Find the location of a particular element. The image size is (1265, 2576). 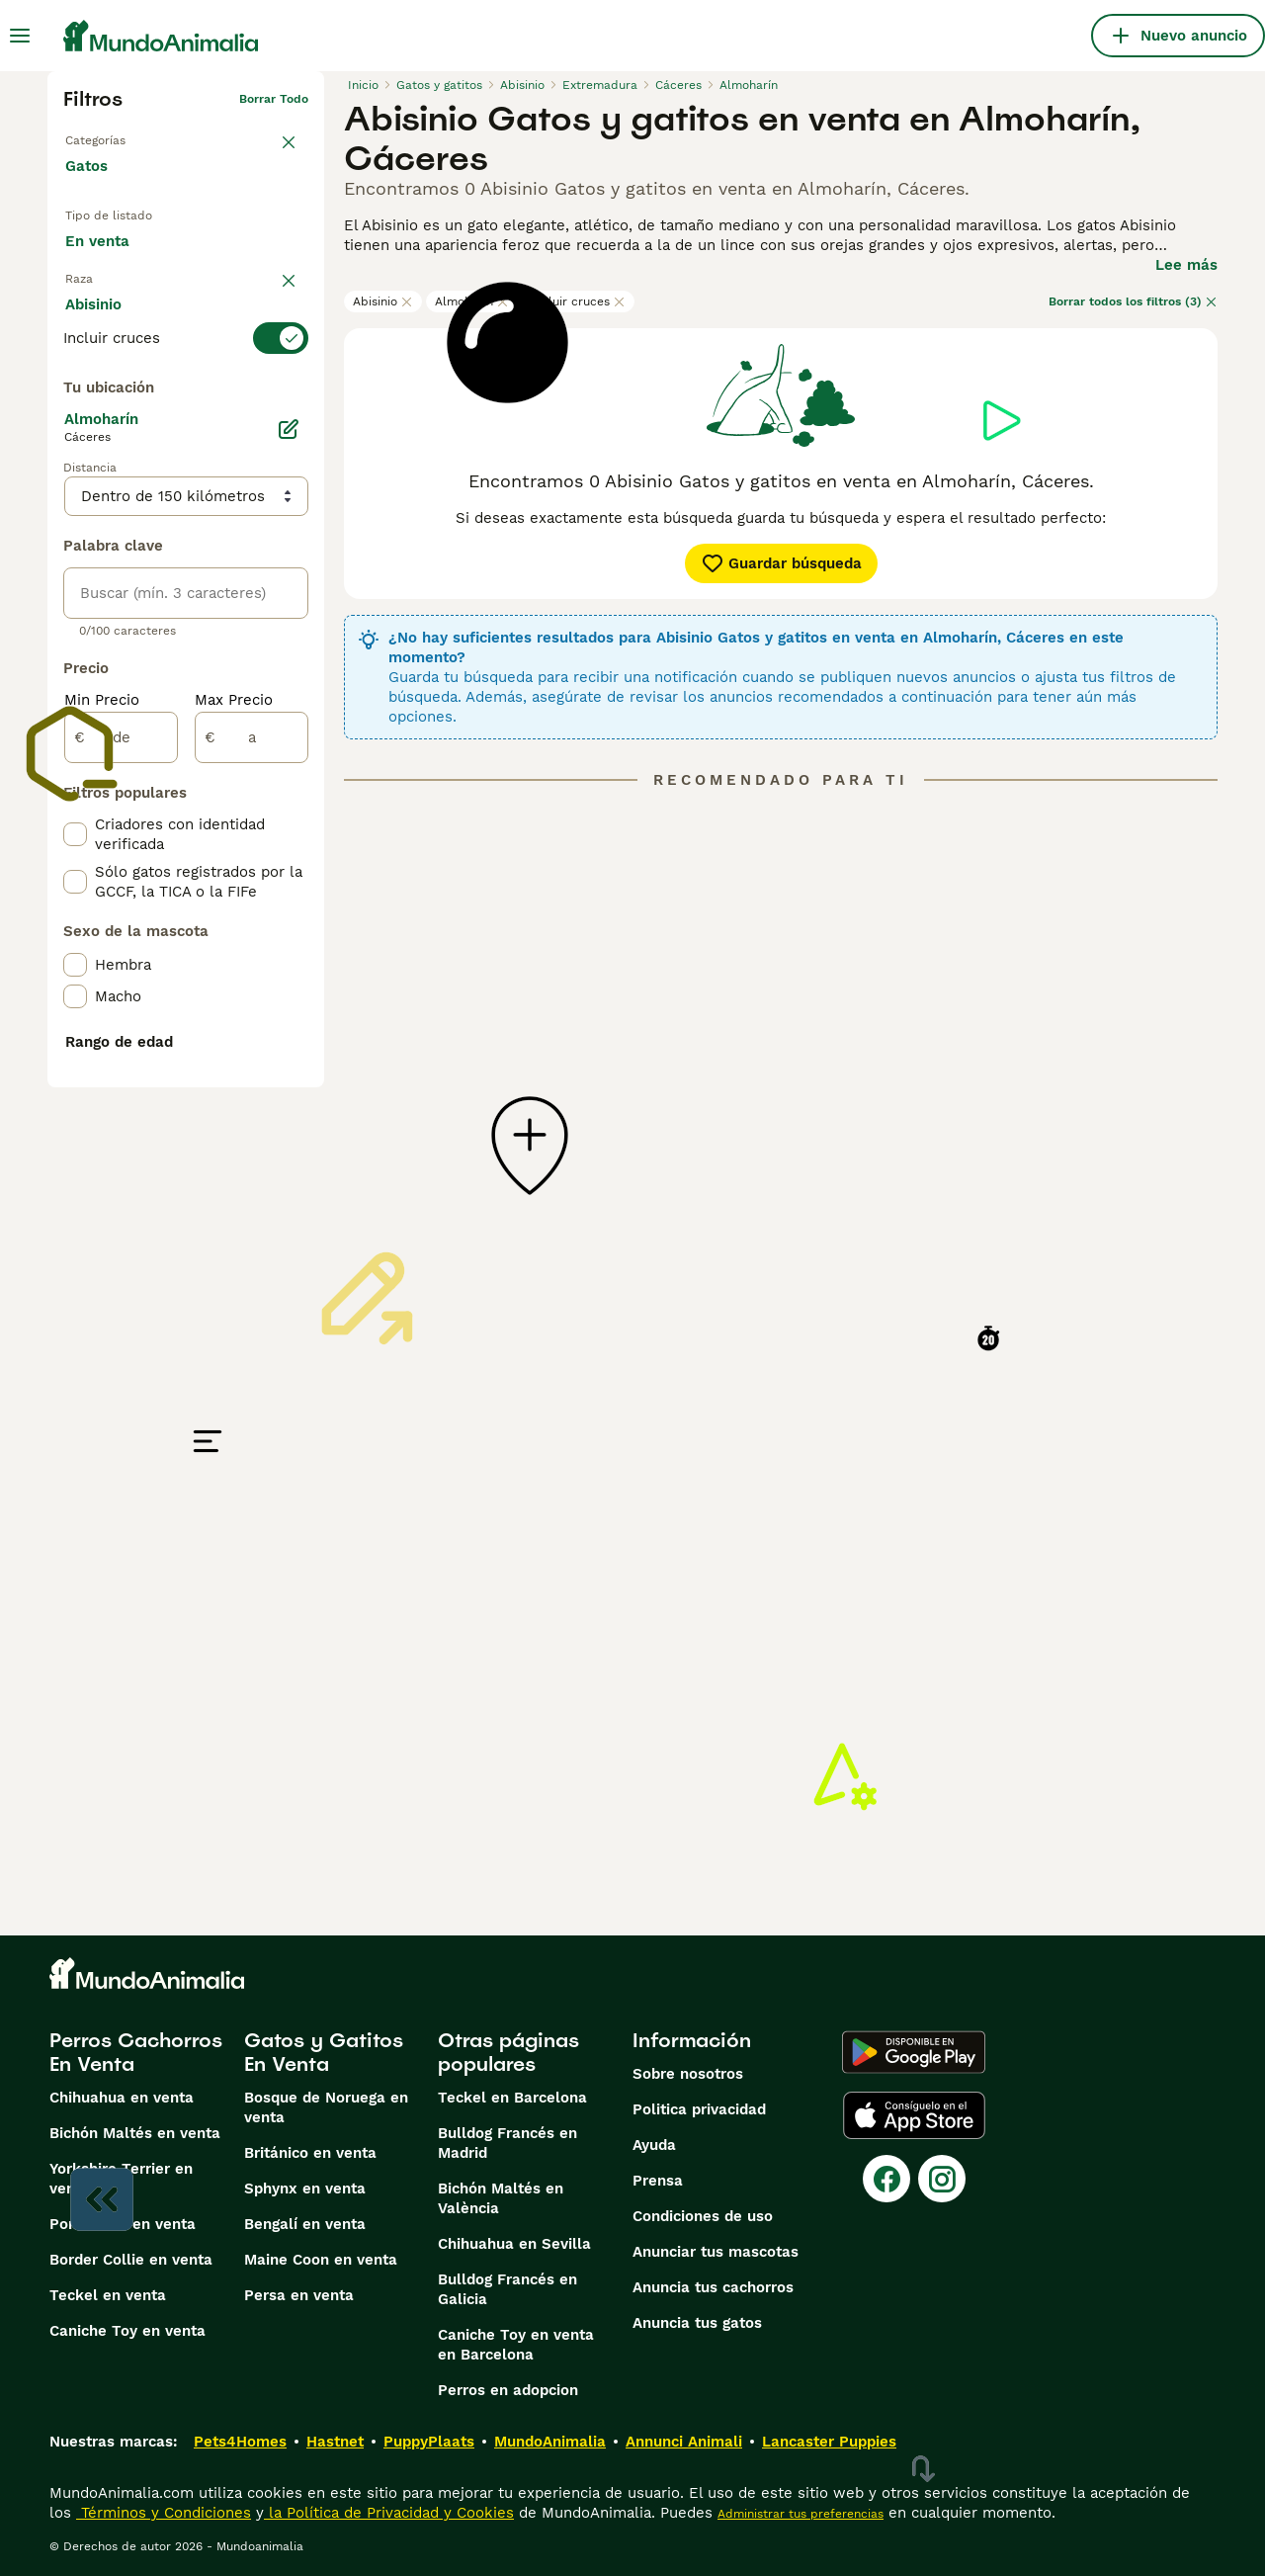

share your edits or annotations is located at coordinates (365, 1292).